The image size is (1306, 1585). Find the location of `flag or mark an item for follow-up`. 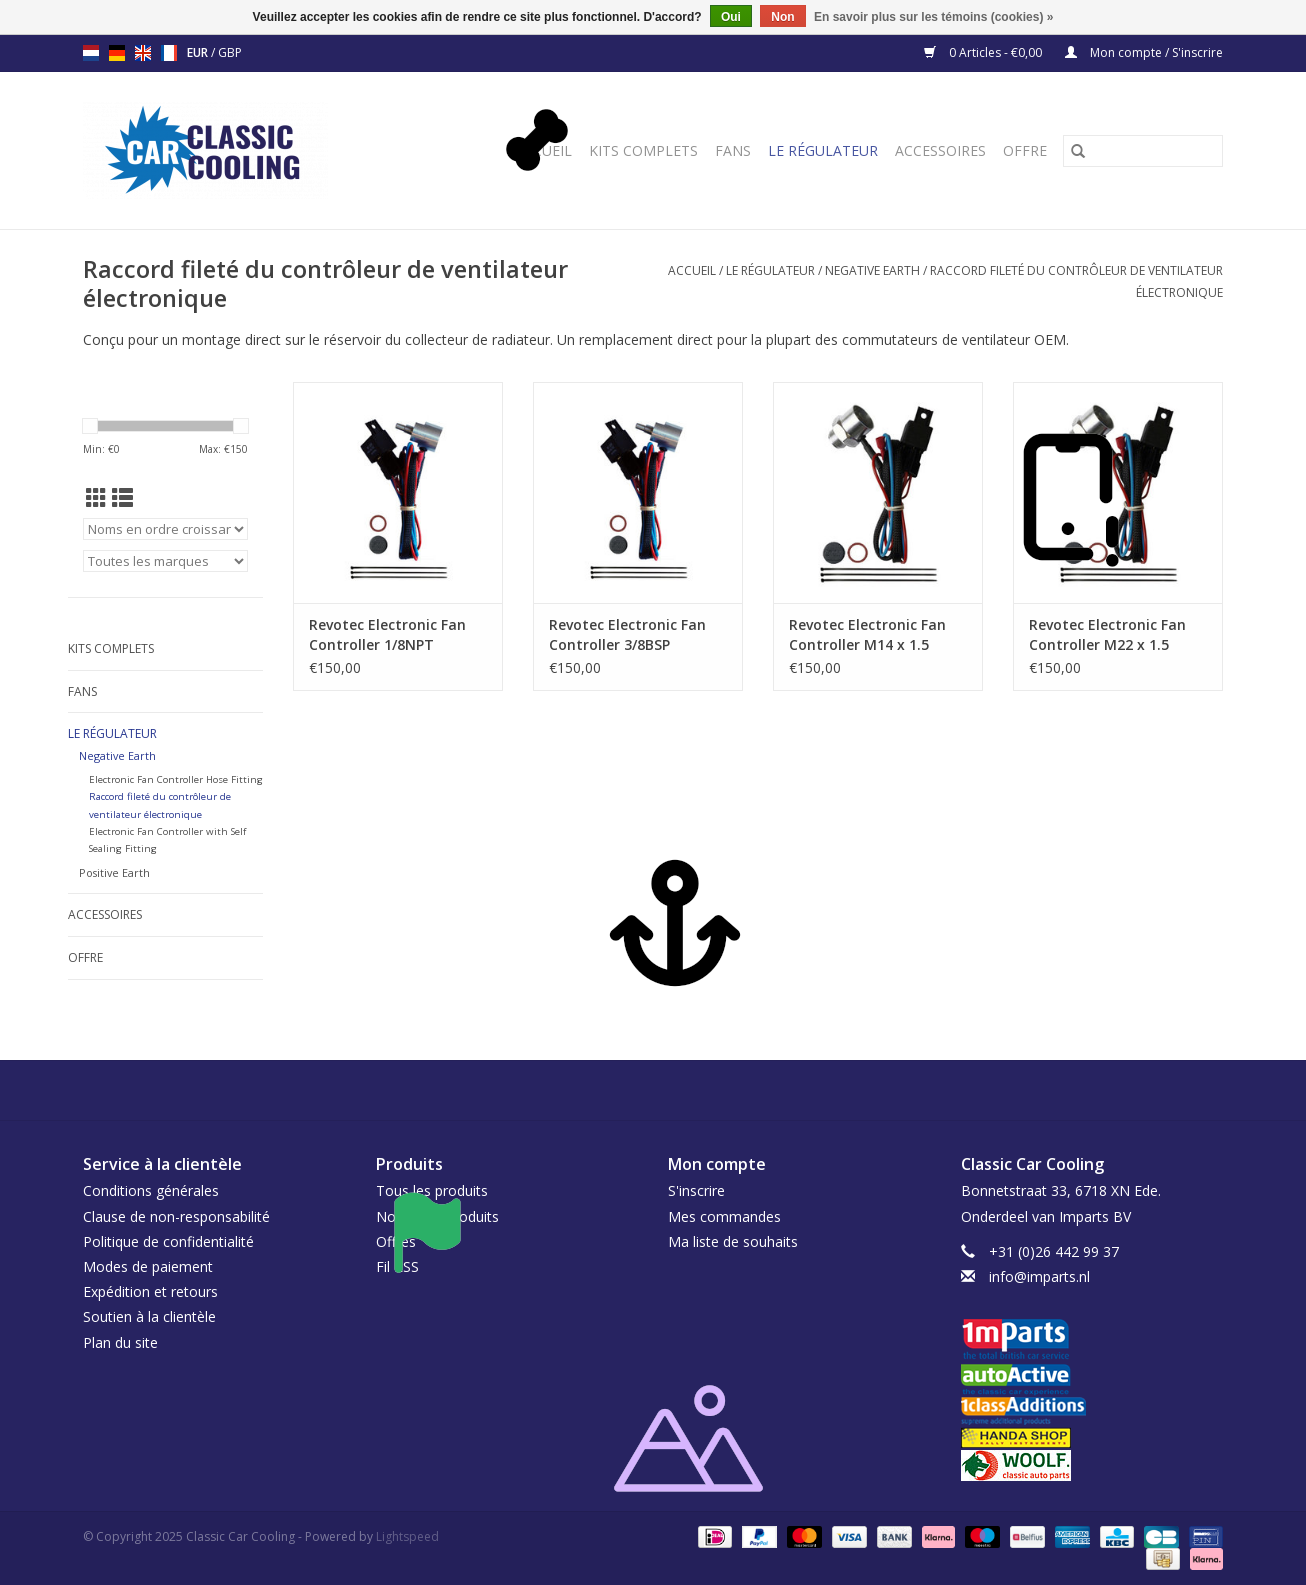

flag or mark an item for follow-up is located at coordinates (427, 1231).